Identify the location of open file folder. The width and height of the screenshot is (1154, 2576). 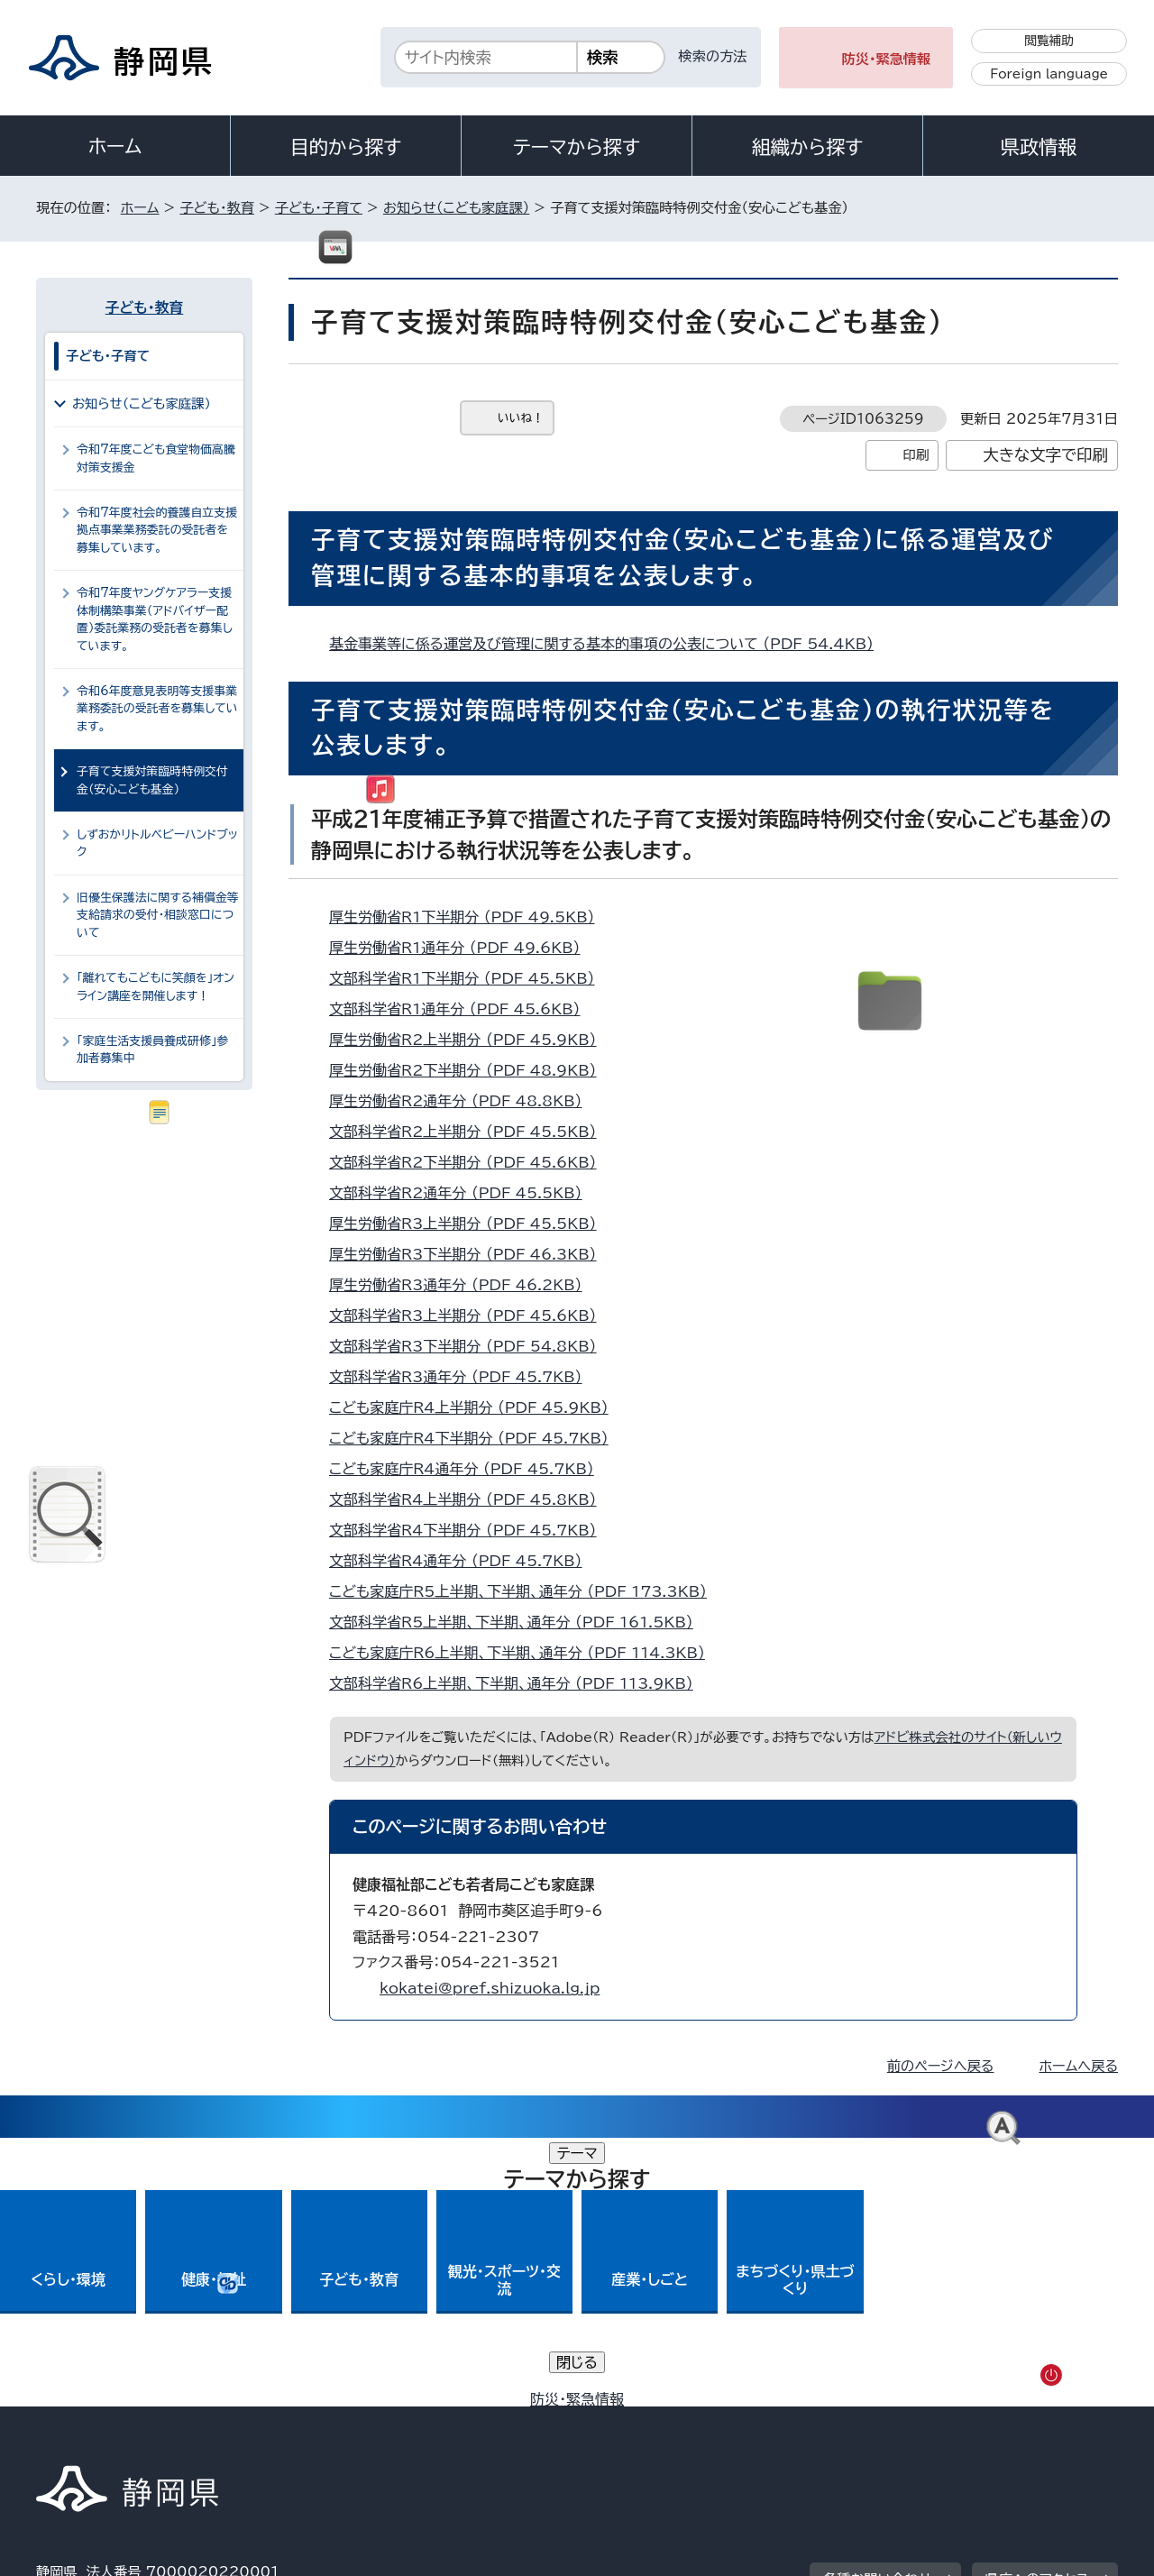
(890, 1001).